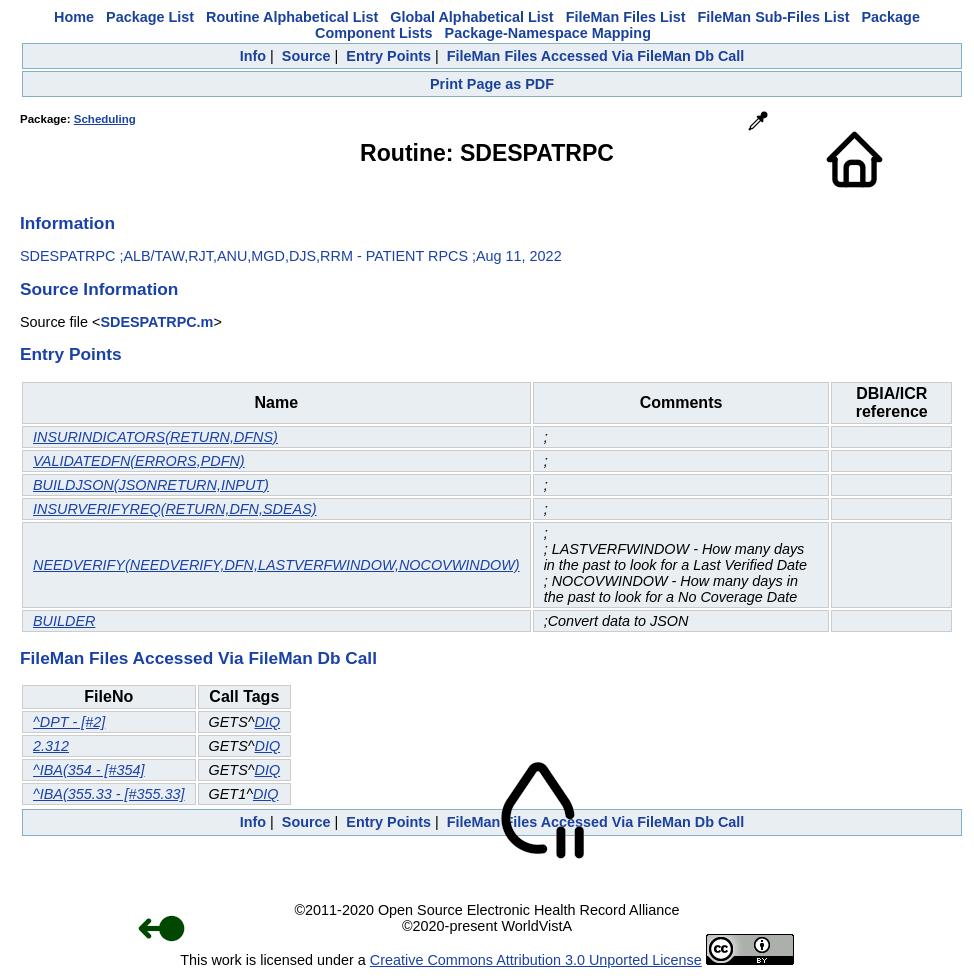 The height and width of the screenshot is (976, 974). Describe the element at coordinates (854, 159) in the screenshot. I see `navigate to the home screen` at that location.